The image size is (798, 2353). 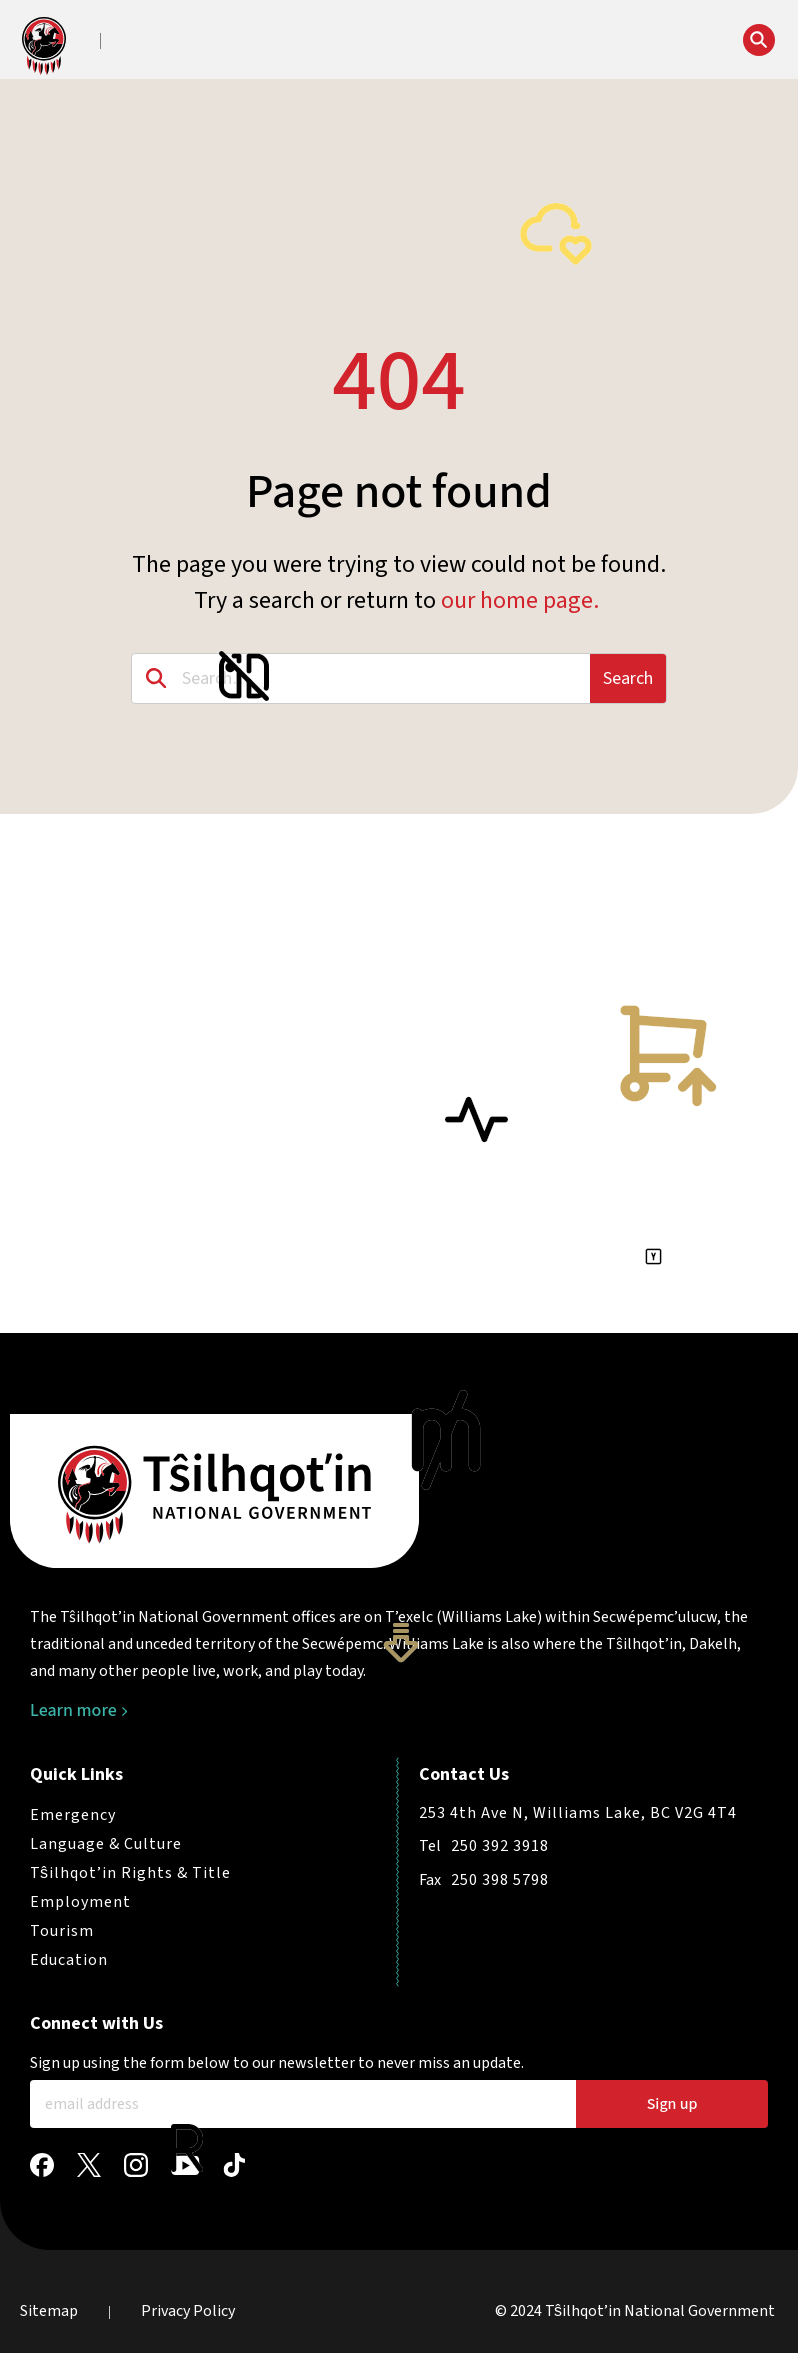 What do you see at coordinates (401, 1643) in the screenshot?
I see `download all items in queue` at bounding box center [401, 1643].